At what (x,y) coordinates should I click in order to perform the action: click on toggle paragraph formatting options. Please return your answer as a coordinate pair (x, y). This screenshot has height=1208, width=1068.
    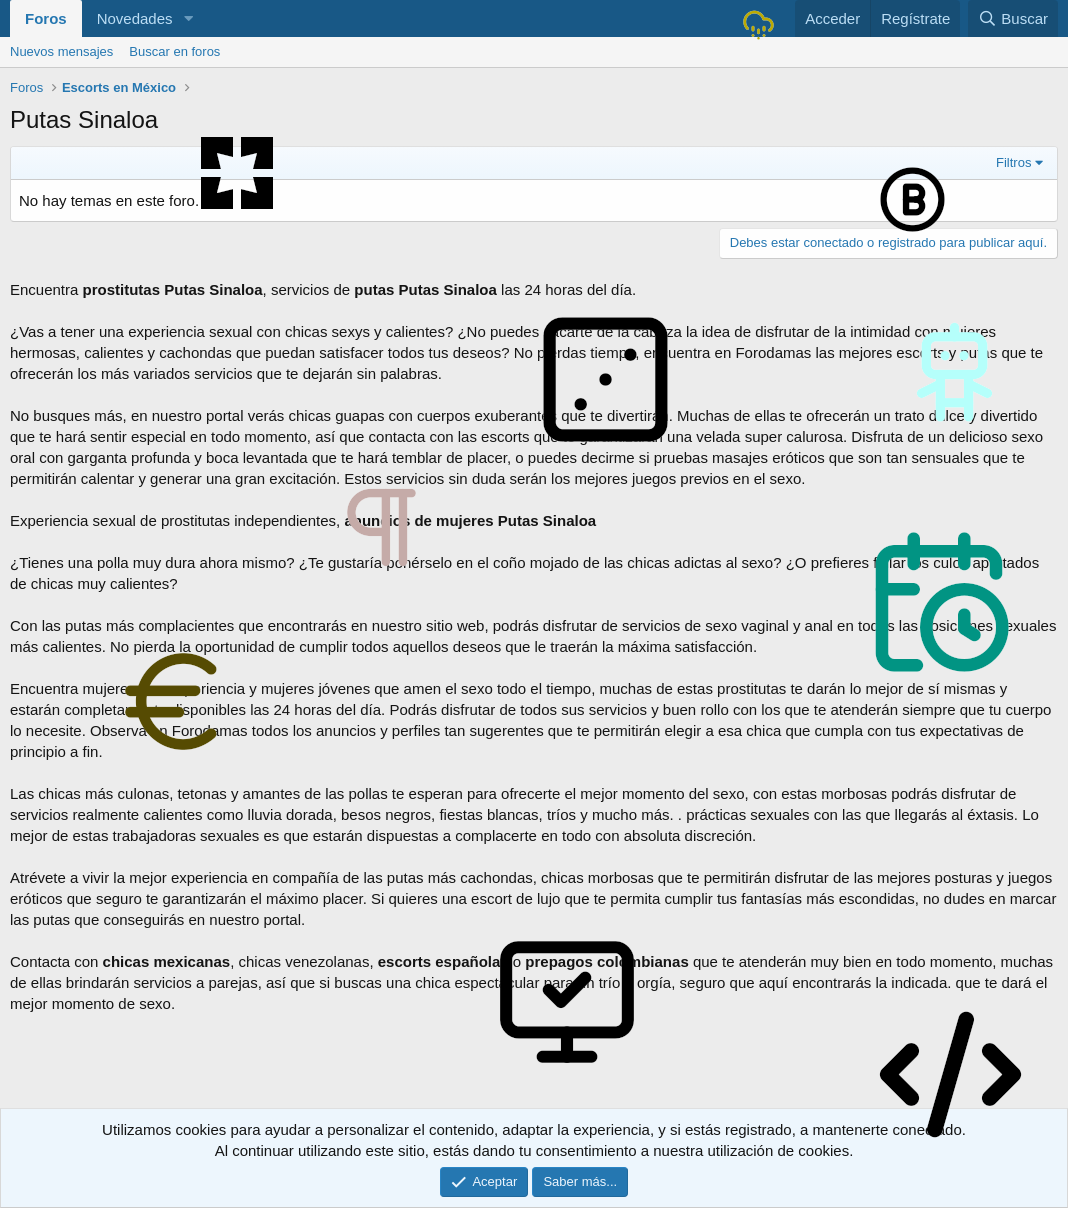
    Looking at the image, I should click on (381, 527).